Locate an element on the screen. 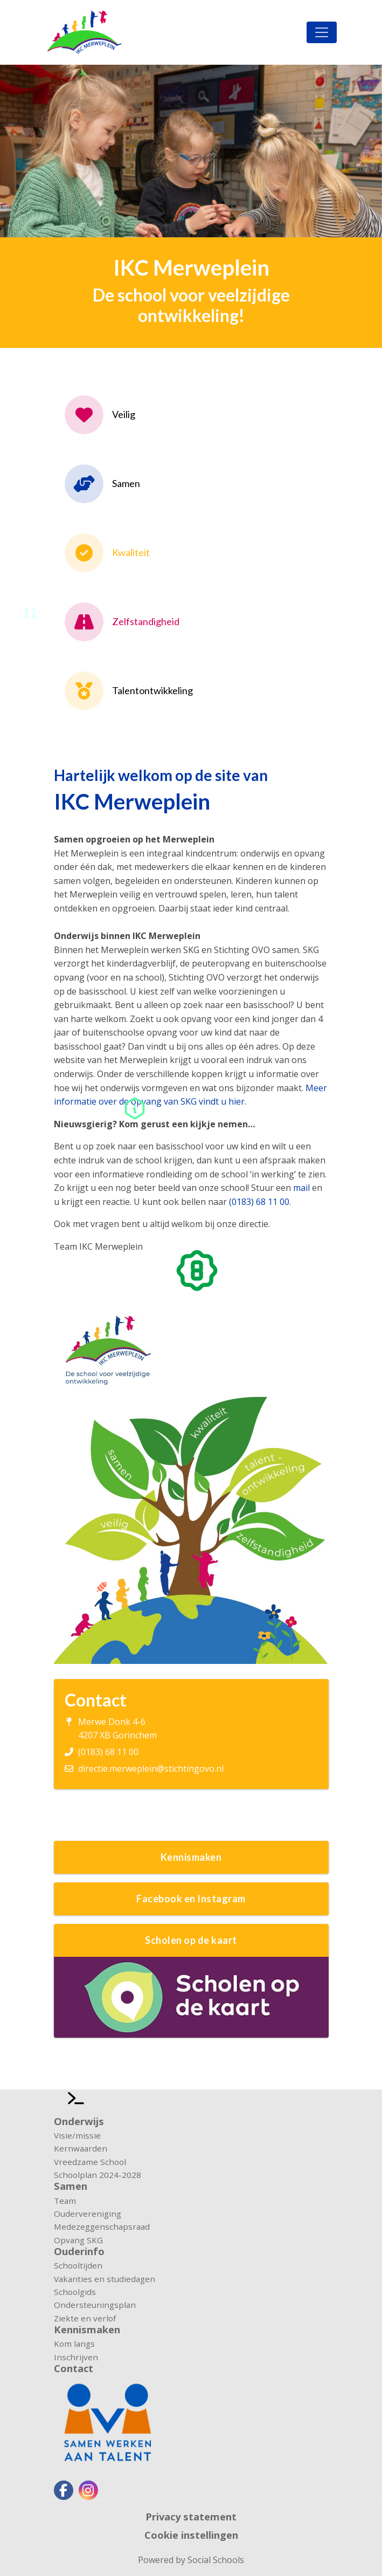  a closed or rejected pull request is located at coordinates (30, 613).